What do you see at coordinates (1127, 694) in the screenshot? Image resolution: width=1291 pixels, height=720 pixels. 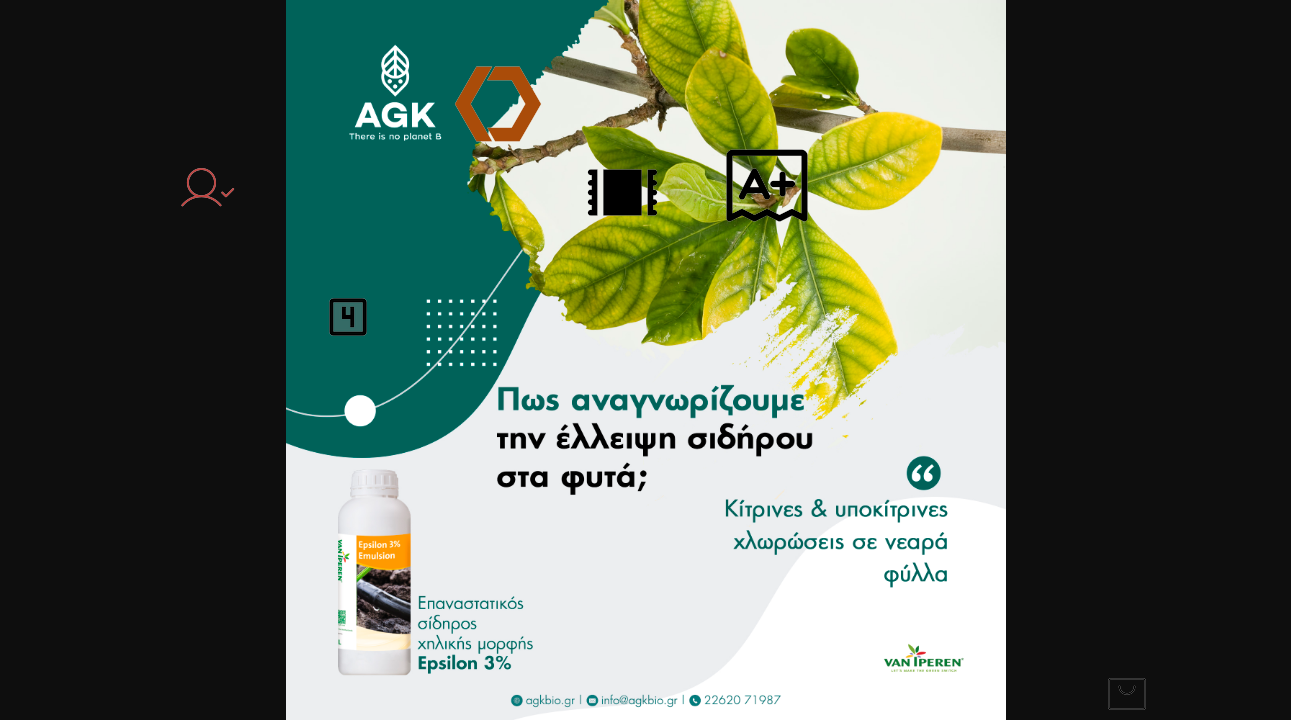 I see `view your shopping bag` at bounding box center [1127, 694].